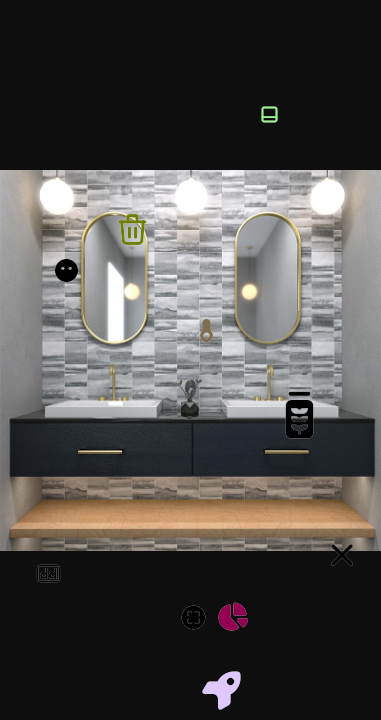 This screenshot has height=720, width=381. Describe the element at coordinates (48, 573) in the screenshot. I see `deploy dog logo - a deployment automation service` at that location.